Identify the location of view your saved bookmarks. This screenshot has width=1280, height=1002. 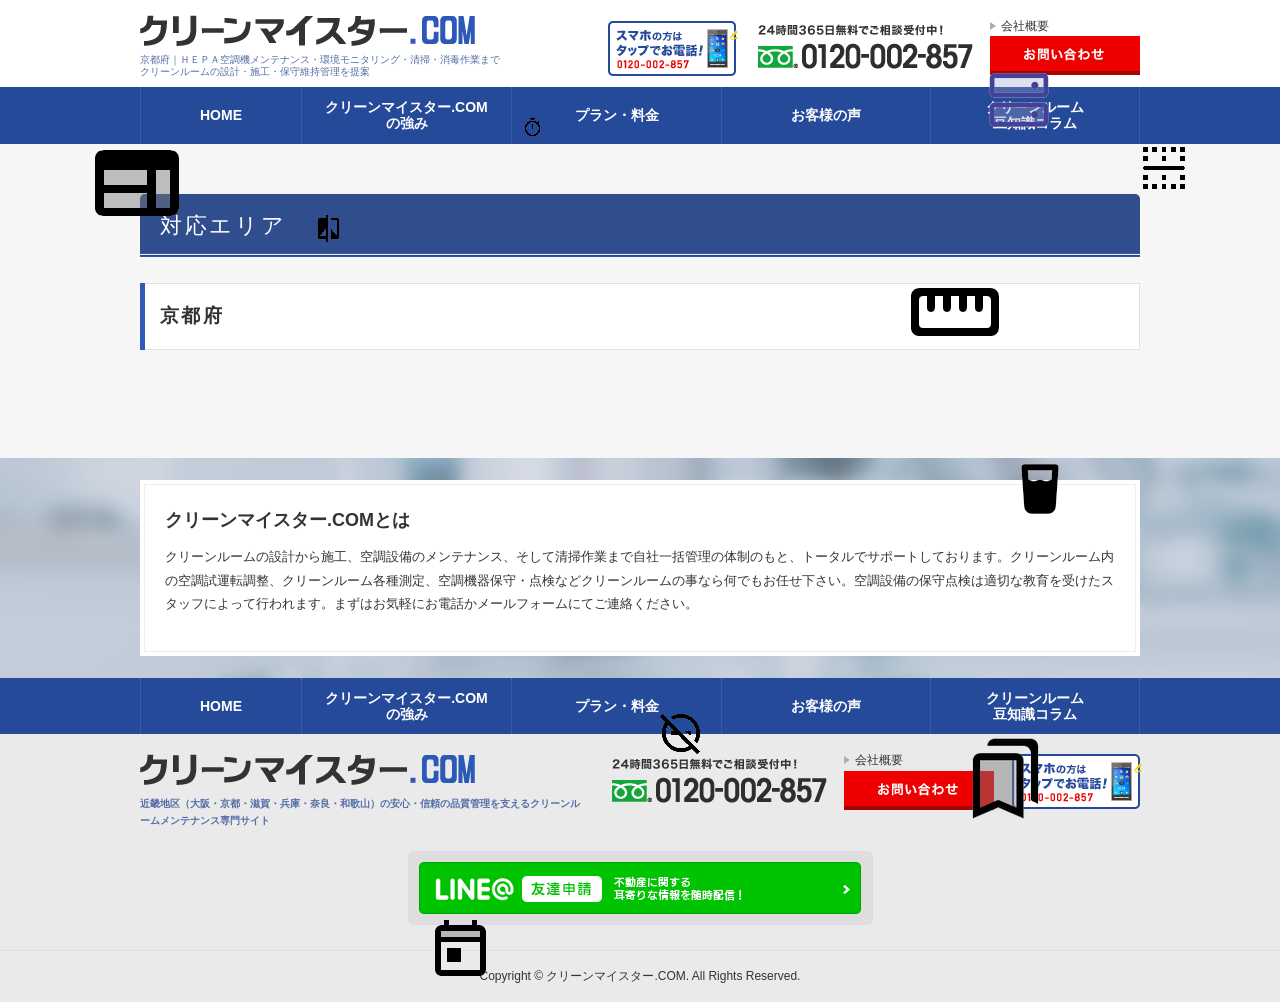
(1005, 778).